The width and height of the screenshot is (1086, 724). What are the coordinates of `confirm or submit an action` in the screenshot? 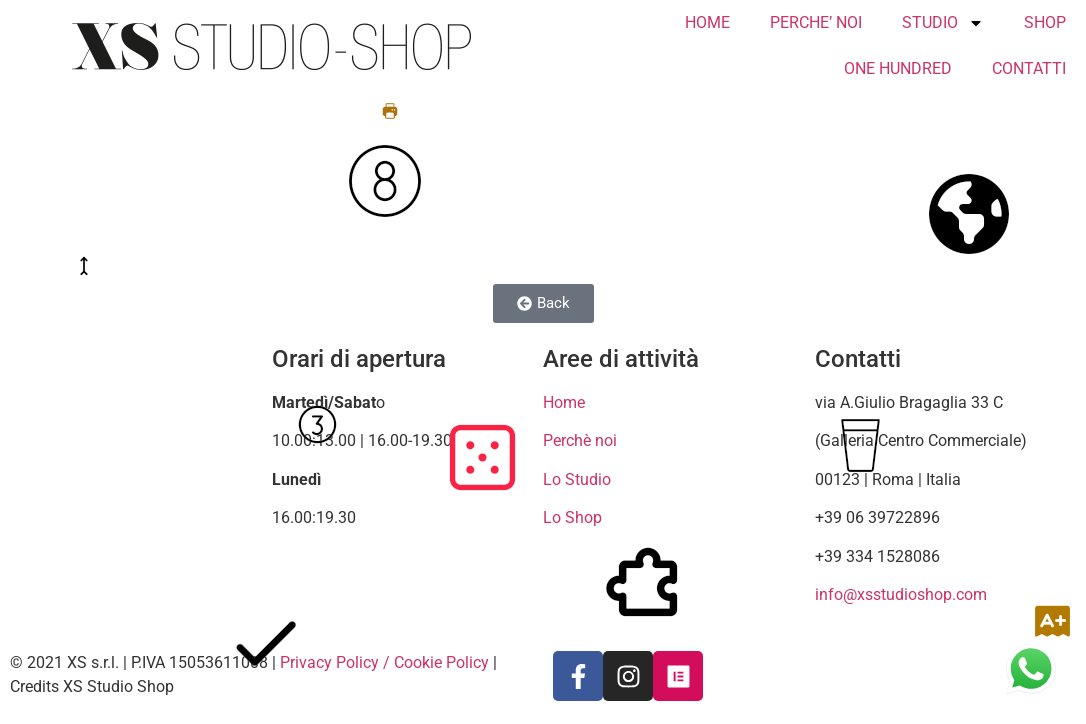 It's located at (265, 642).